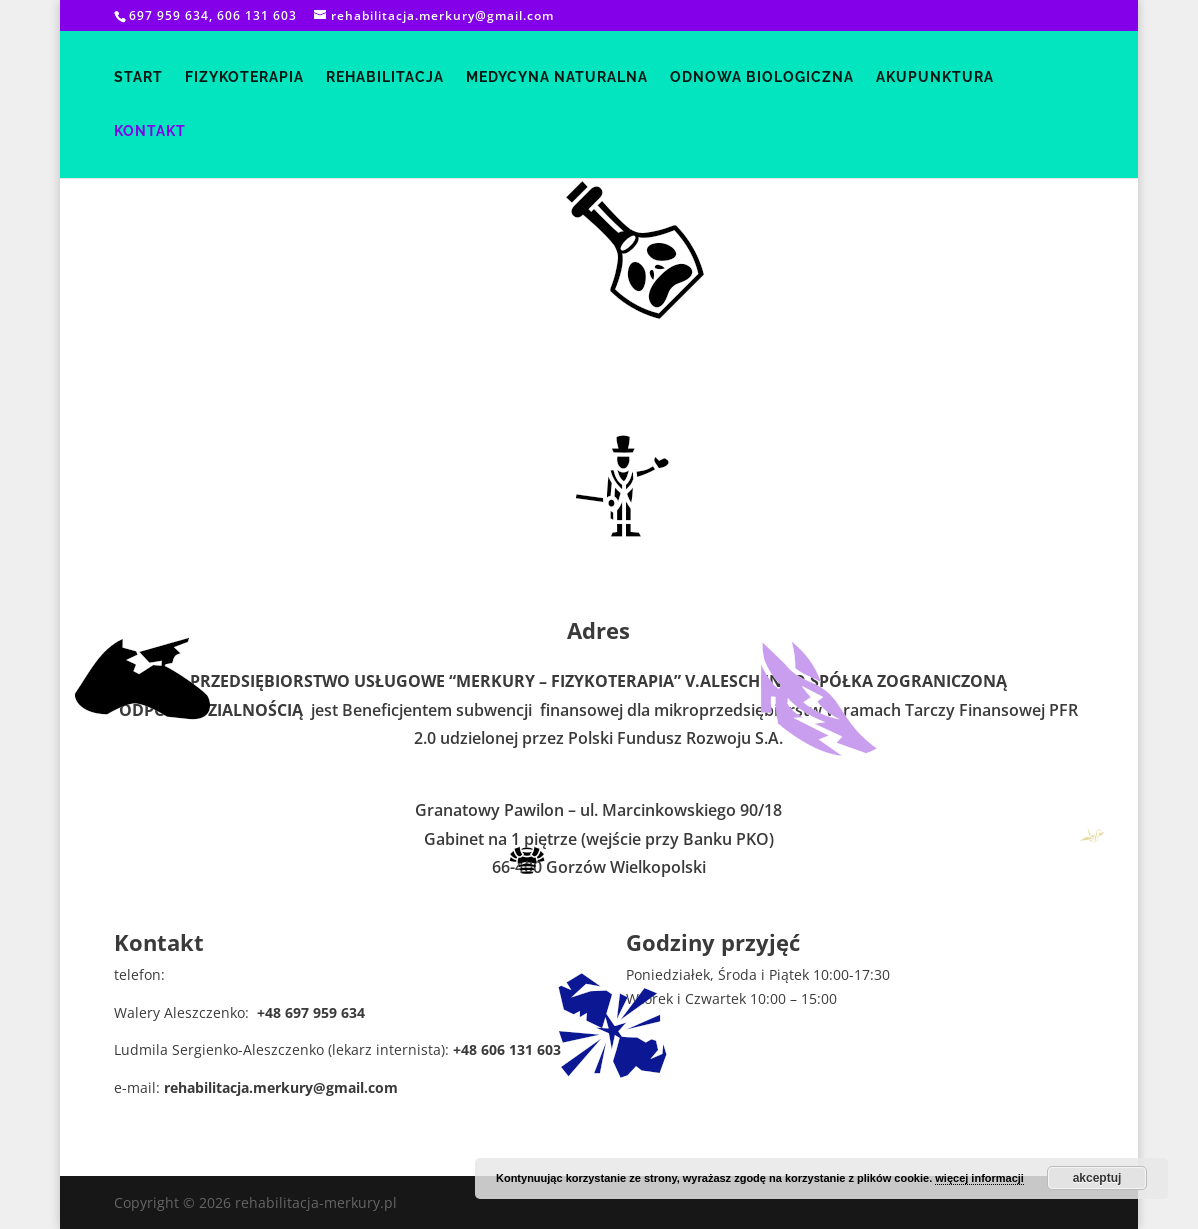  Describe the element at coordinates (819, 699) in the screenshot. I see `select direwolf as character or faction` at that location.